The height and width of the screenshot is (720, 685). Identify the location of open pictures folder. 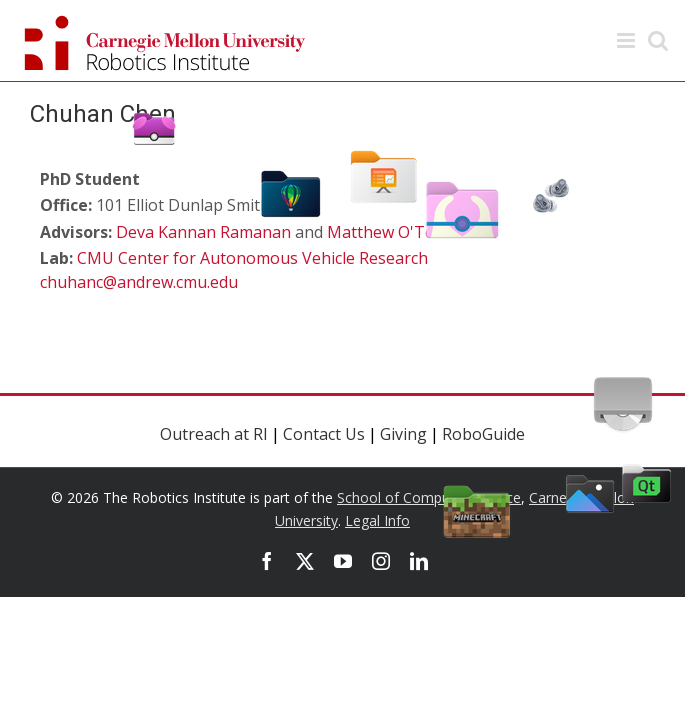
(590, 495).